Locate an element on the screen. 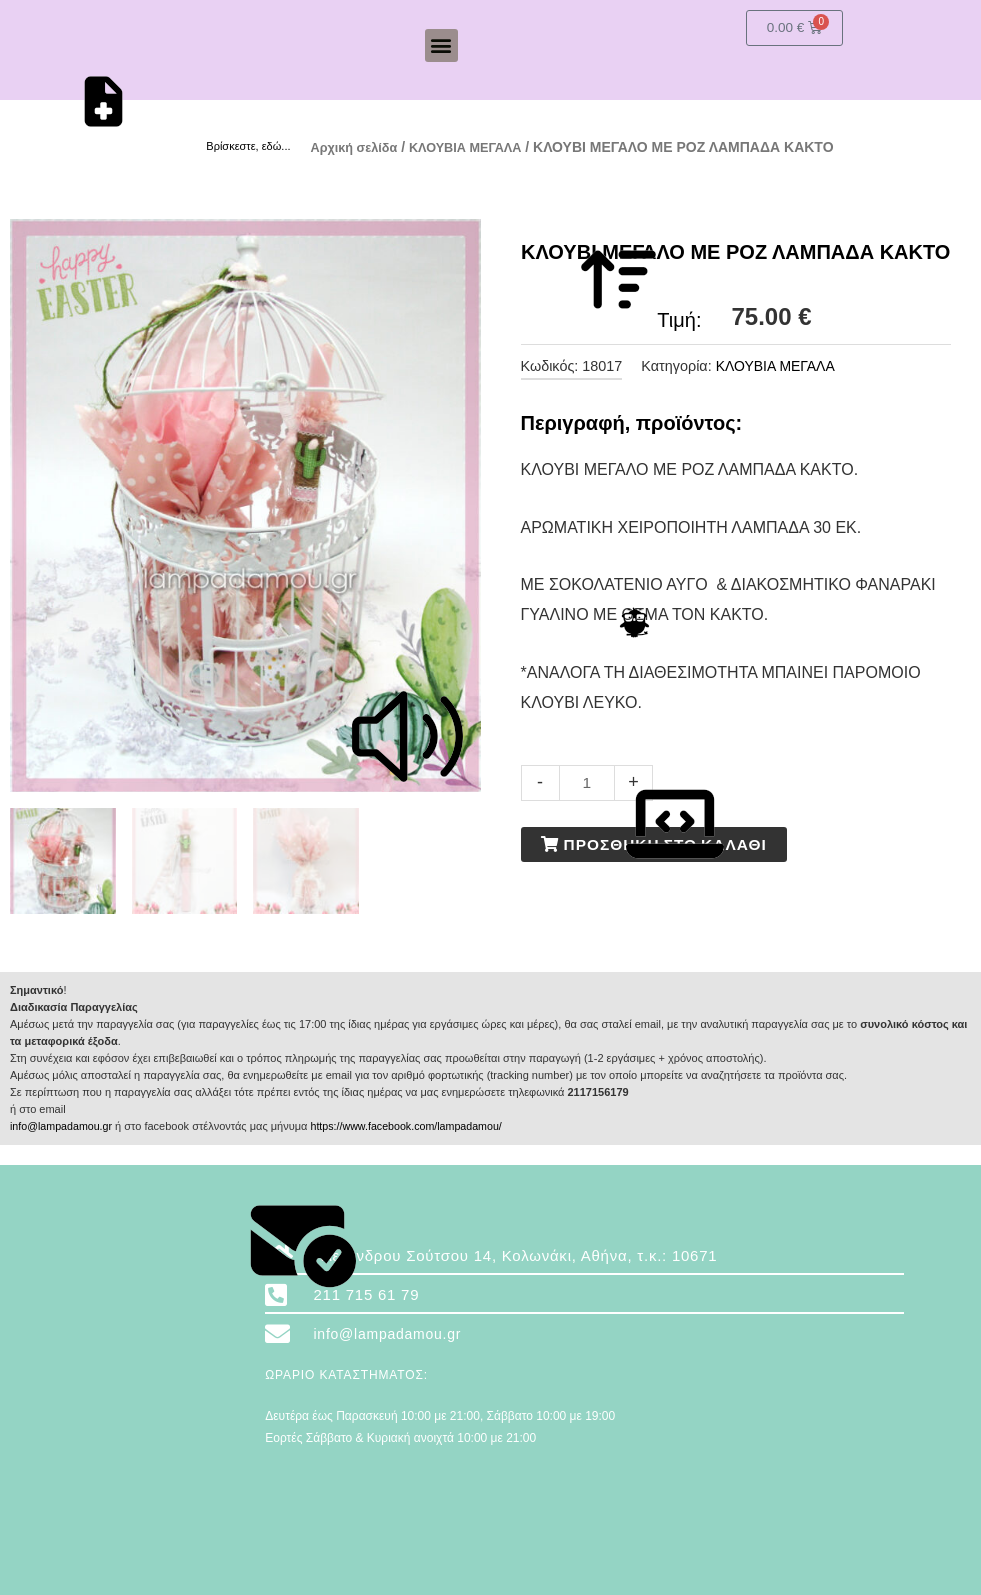  open code editor or development environment is located at coordinates (675, 824).